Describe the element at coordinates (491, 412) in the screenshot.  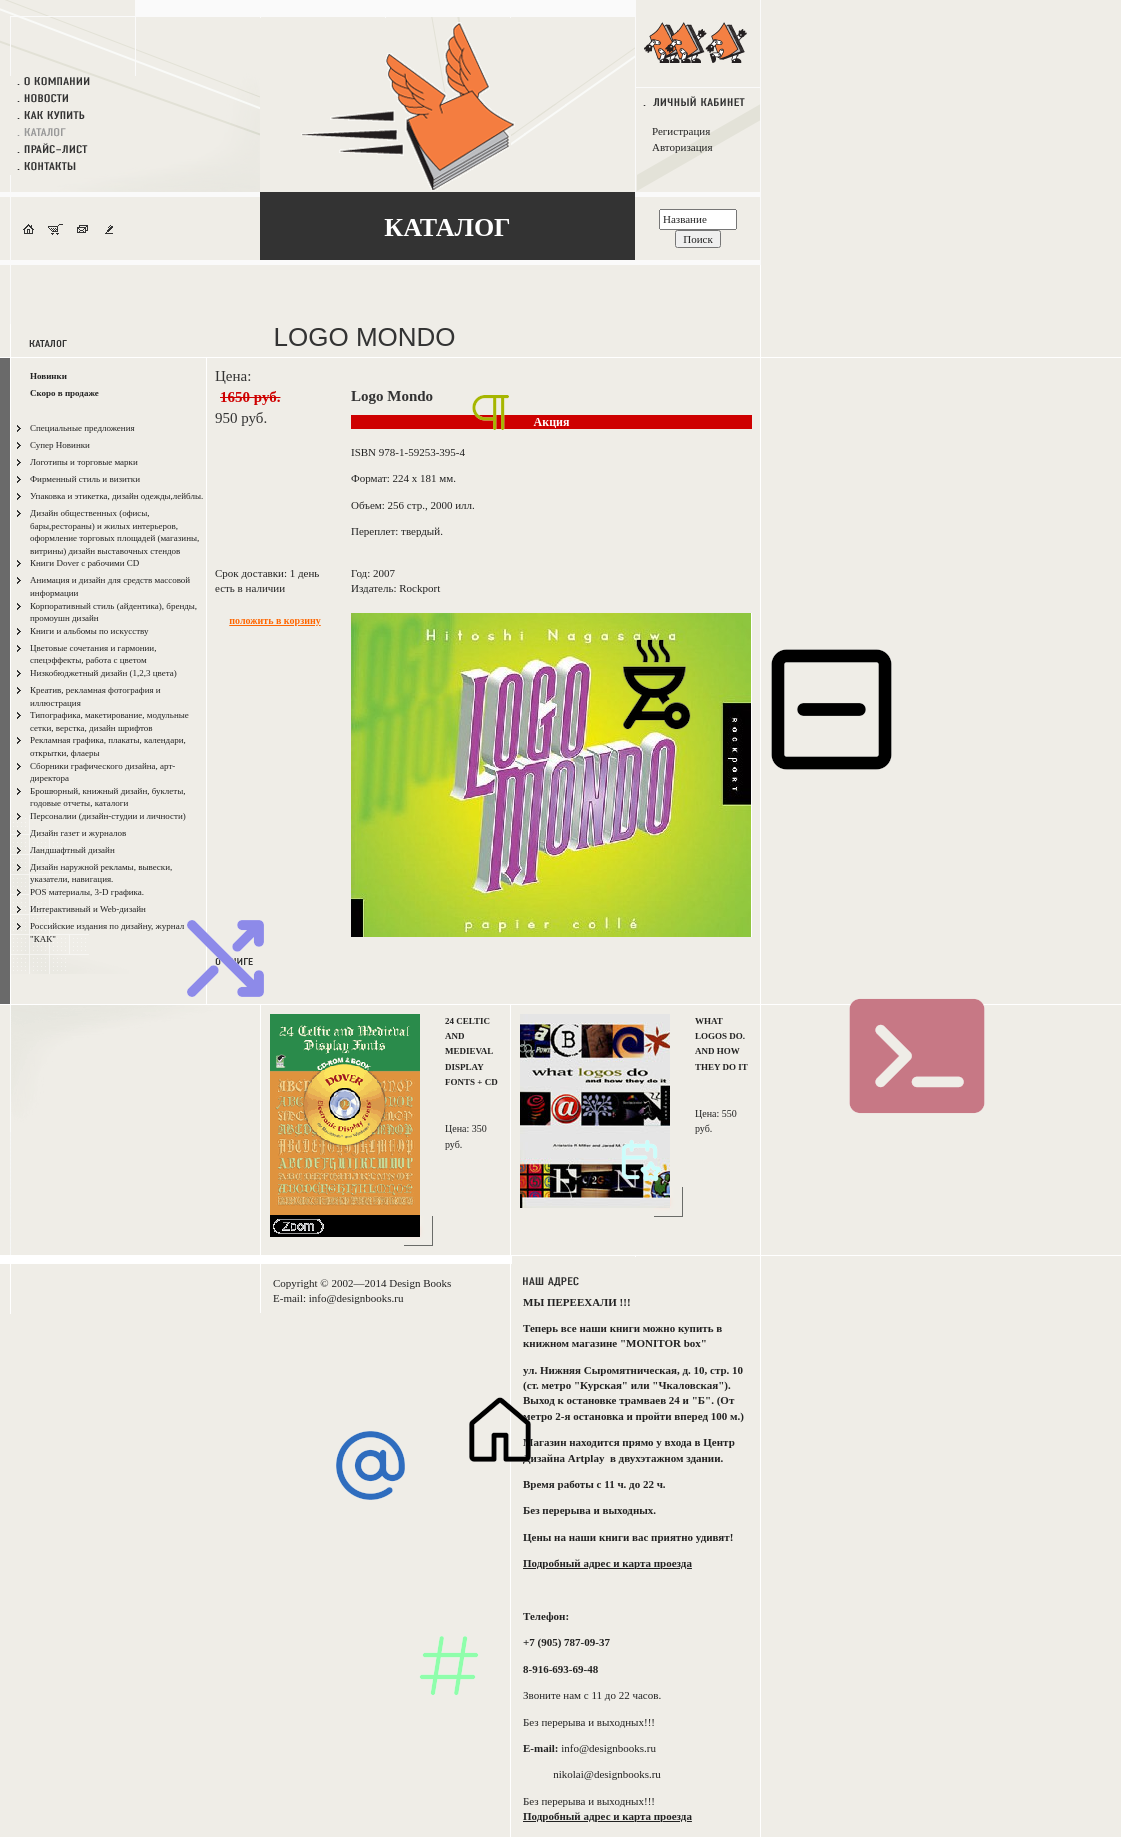
I see `format text as a paragraph` at that location.